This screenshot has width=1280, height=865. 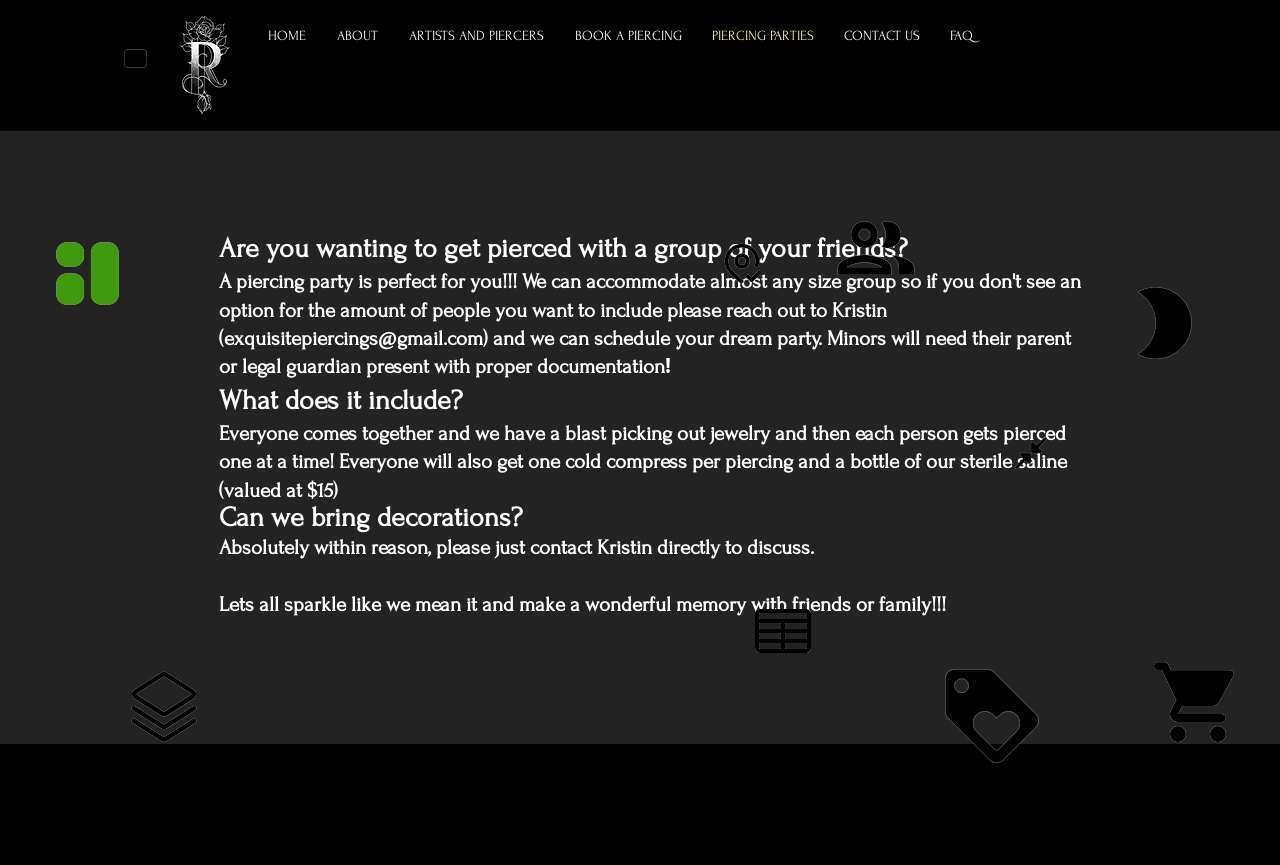 What do you see at coordinates (876, 248) in the screenshot?
I see `view contacts or people list` at bounding box center [876, 248].